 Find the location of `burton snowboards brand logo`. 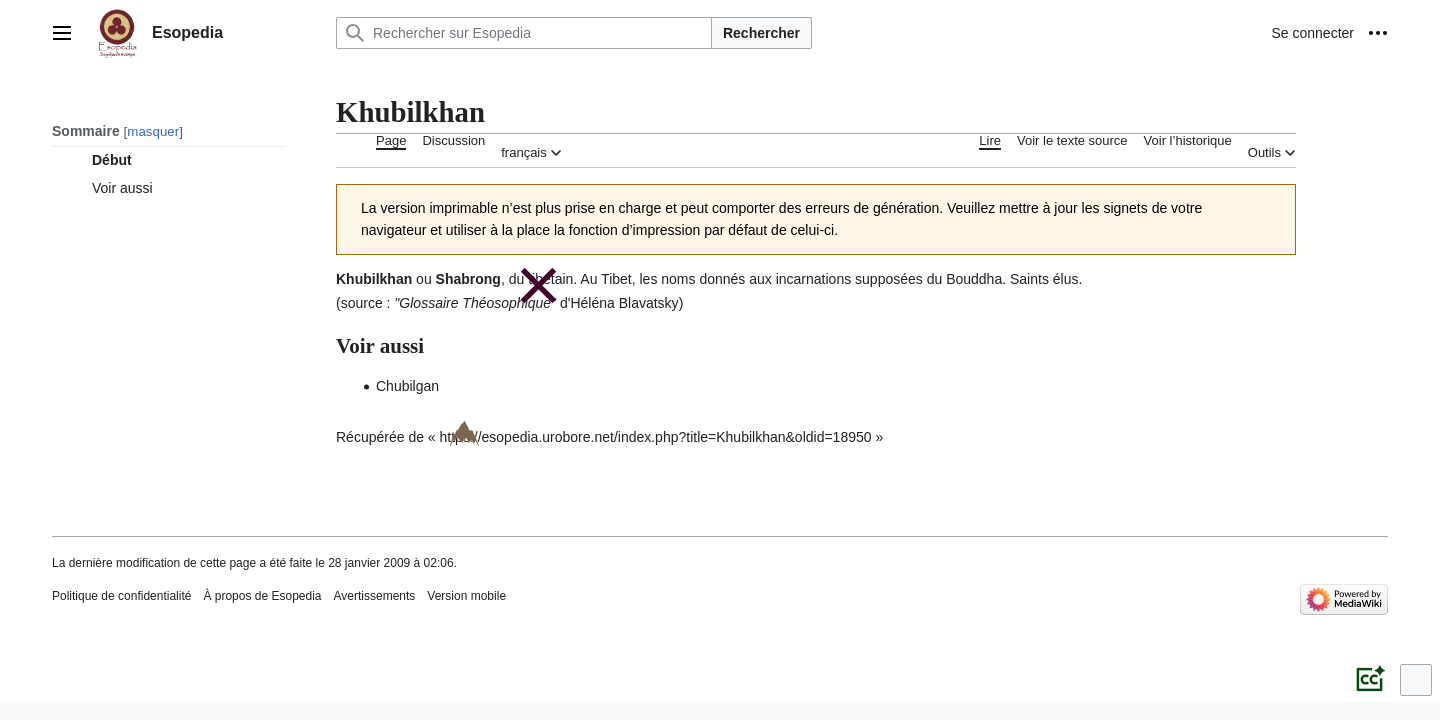

burton snowboards brand logo is located at coordinates (464, 433).